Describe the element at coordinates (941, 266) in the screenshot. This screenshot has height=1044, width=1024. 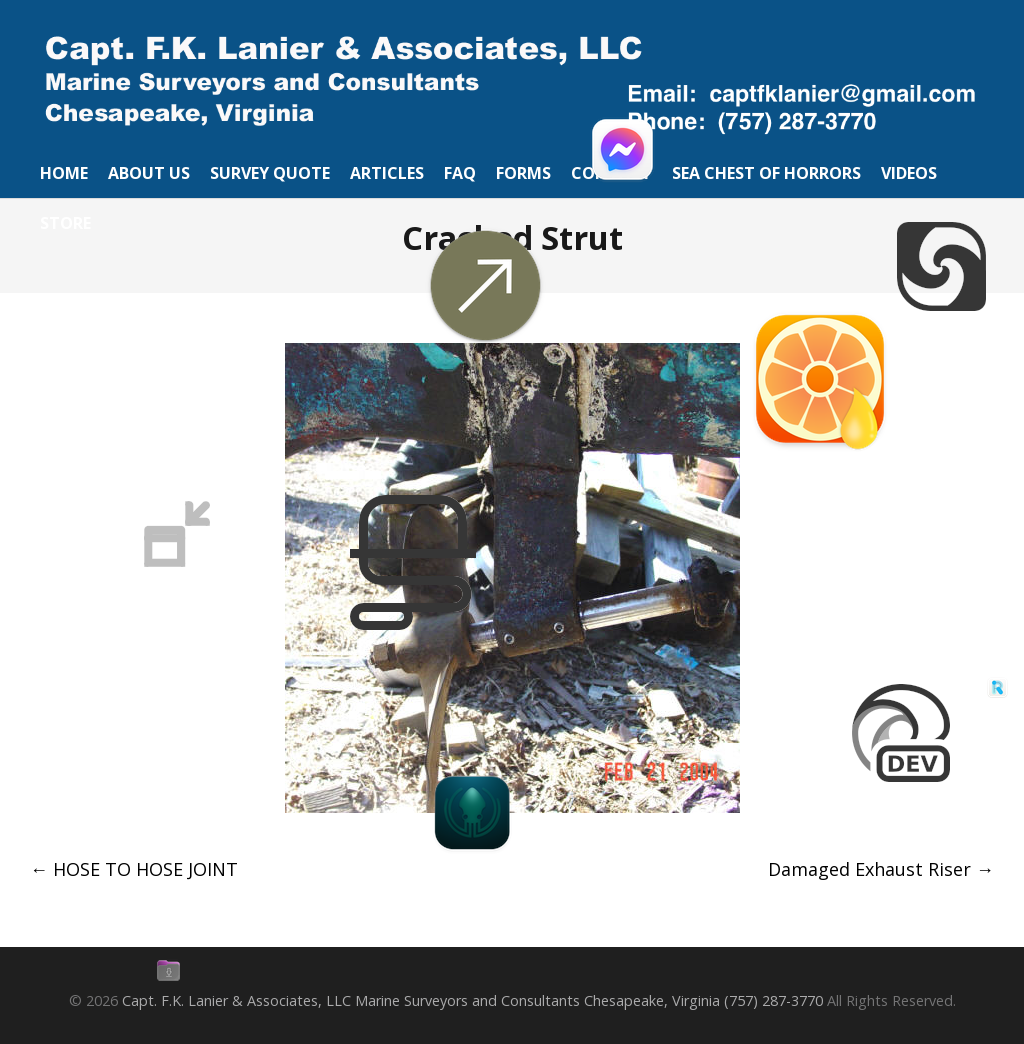
I see `open meld file comparison tool` at that location.